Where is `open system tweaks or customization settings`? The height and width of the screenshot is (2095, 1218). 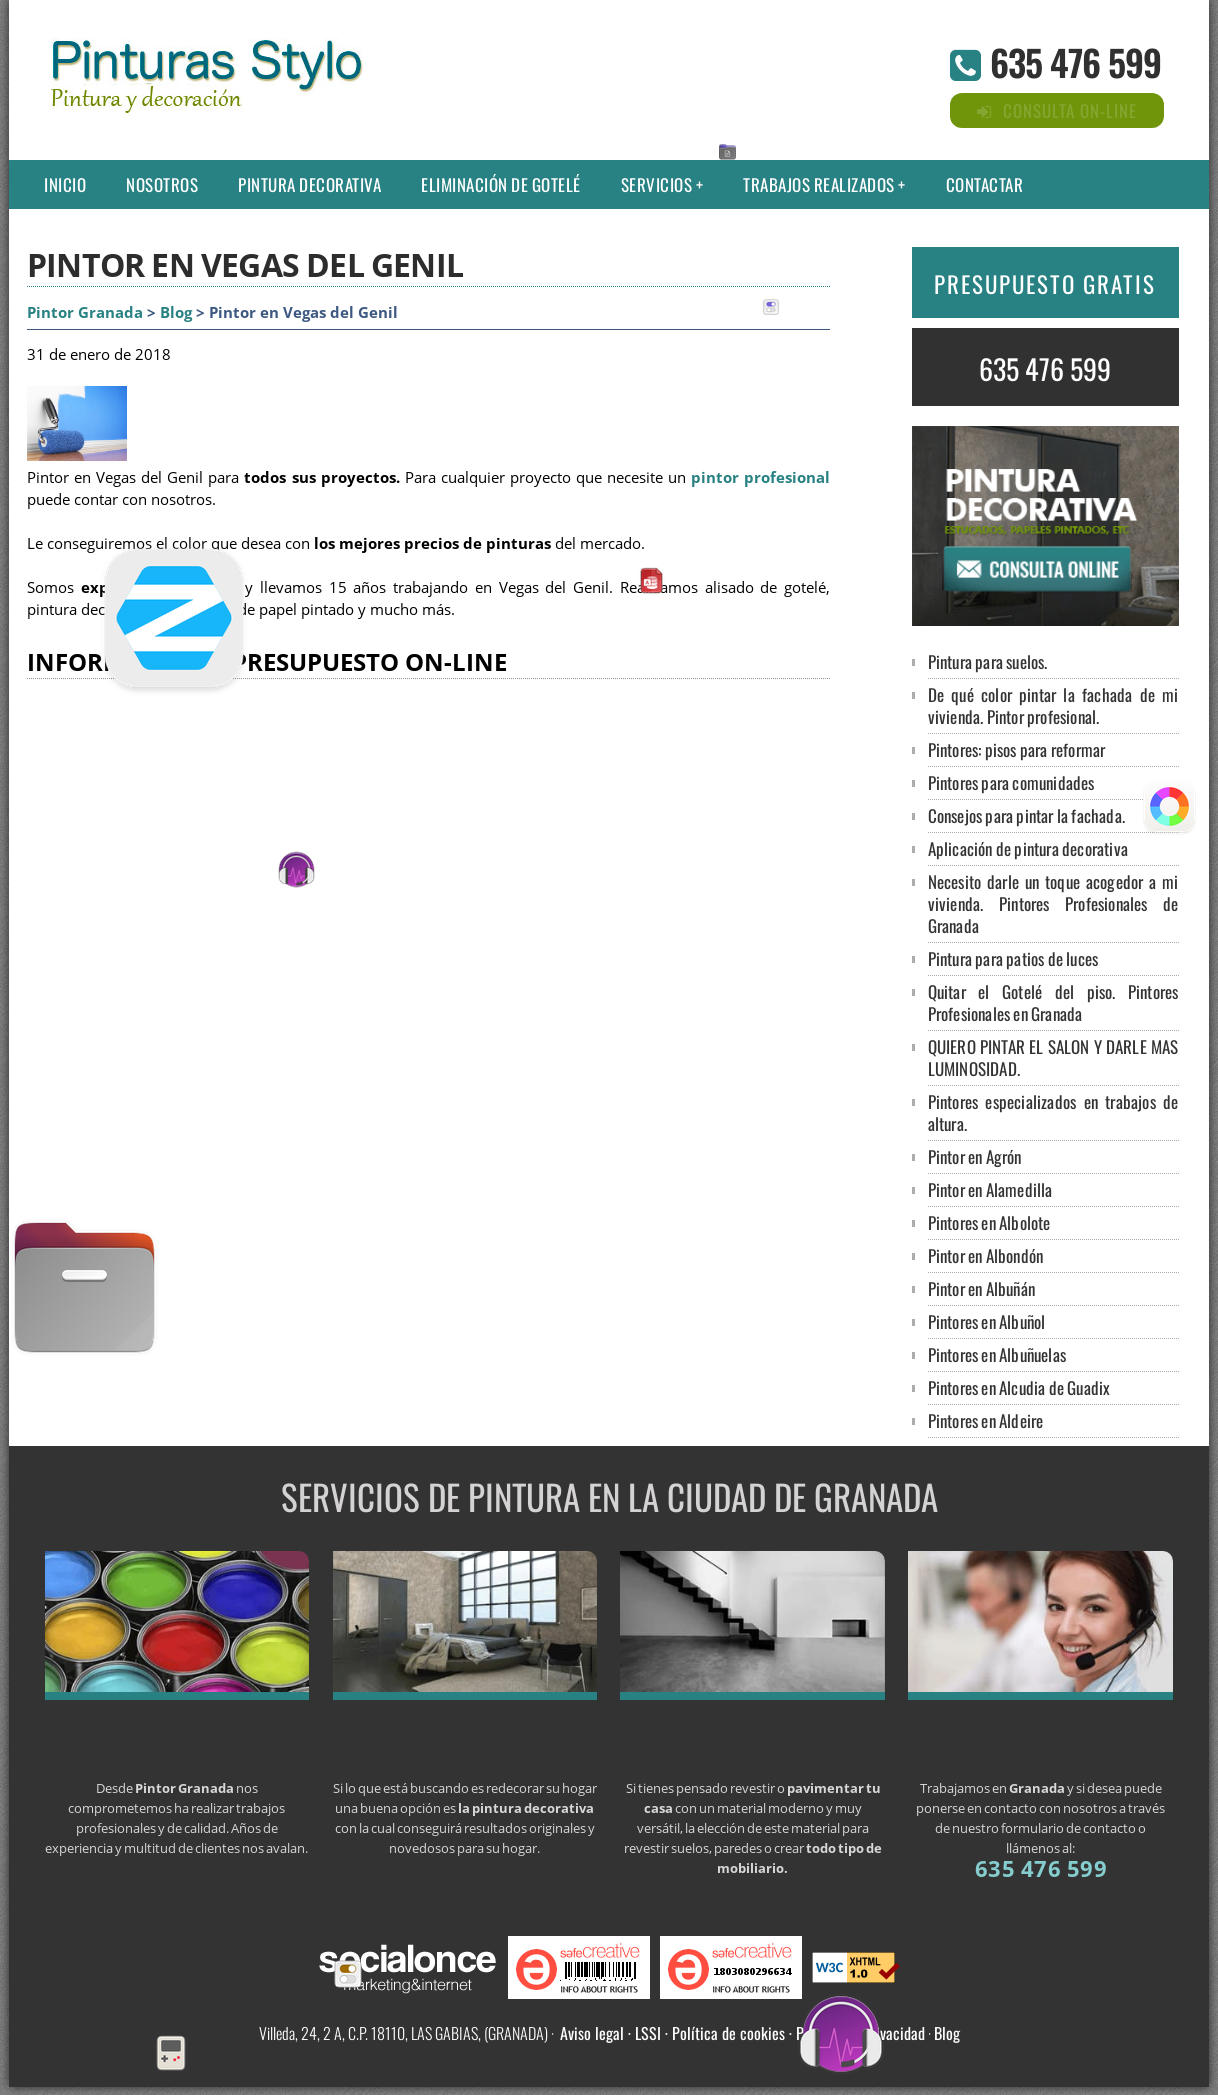 open system tweaks or customization settings is located at coordinates (771, 307).